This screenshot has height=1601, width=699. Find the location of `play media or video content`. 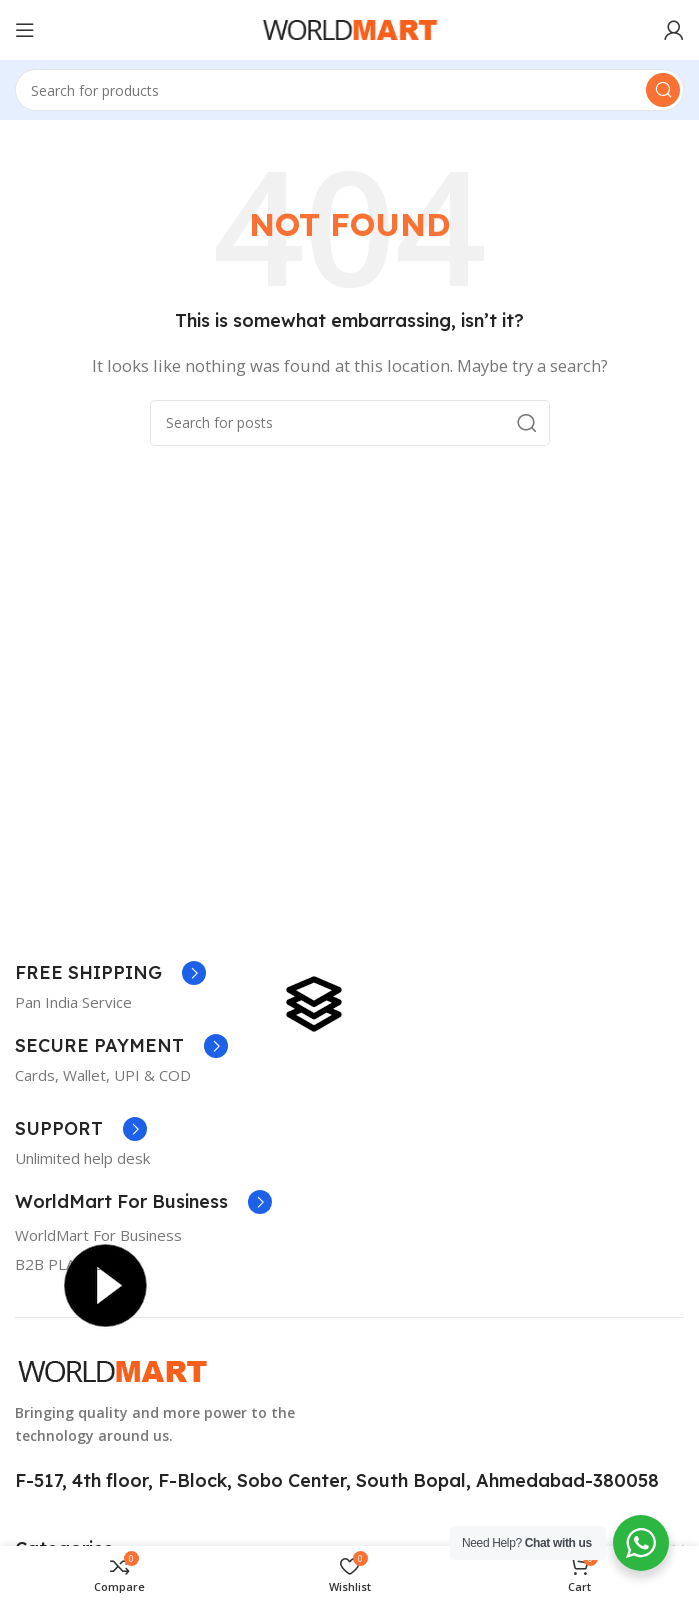

play media or video content is located at coordinates (105, 1285).